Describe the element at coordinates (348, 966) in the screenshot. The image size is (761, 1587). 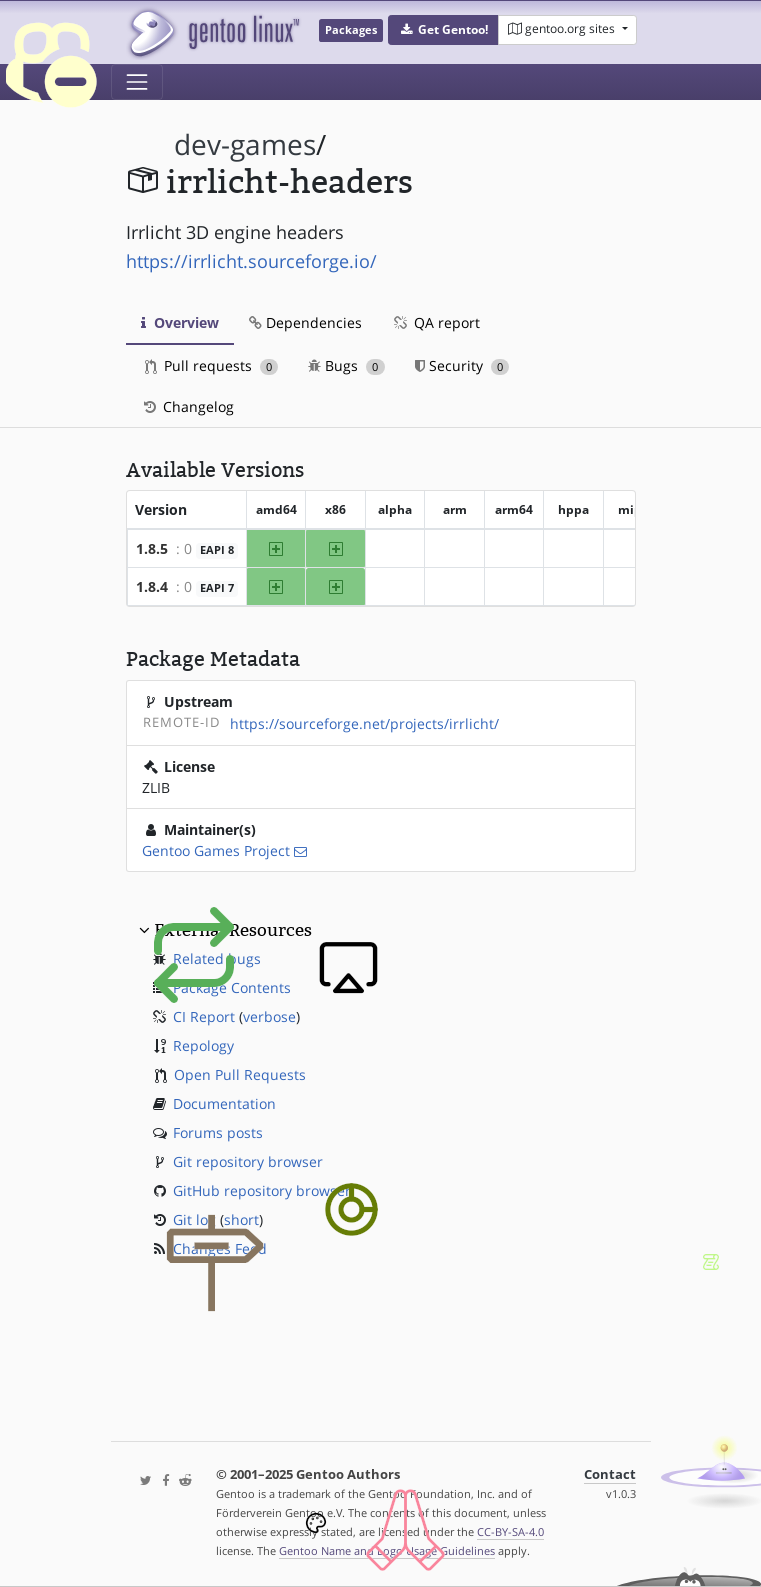
I see `stream content to an external display via airplay` at that location.